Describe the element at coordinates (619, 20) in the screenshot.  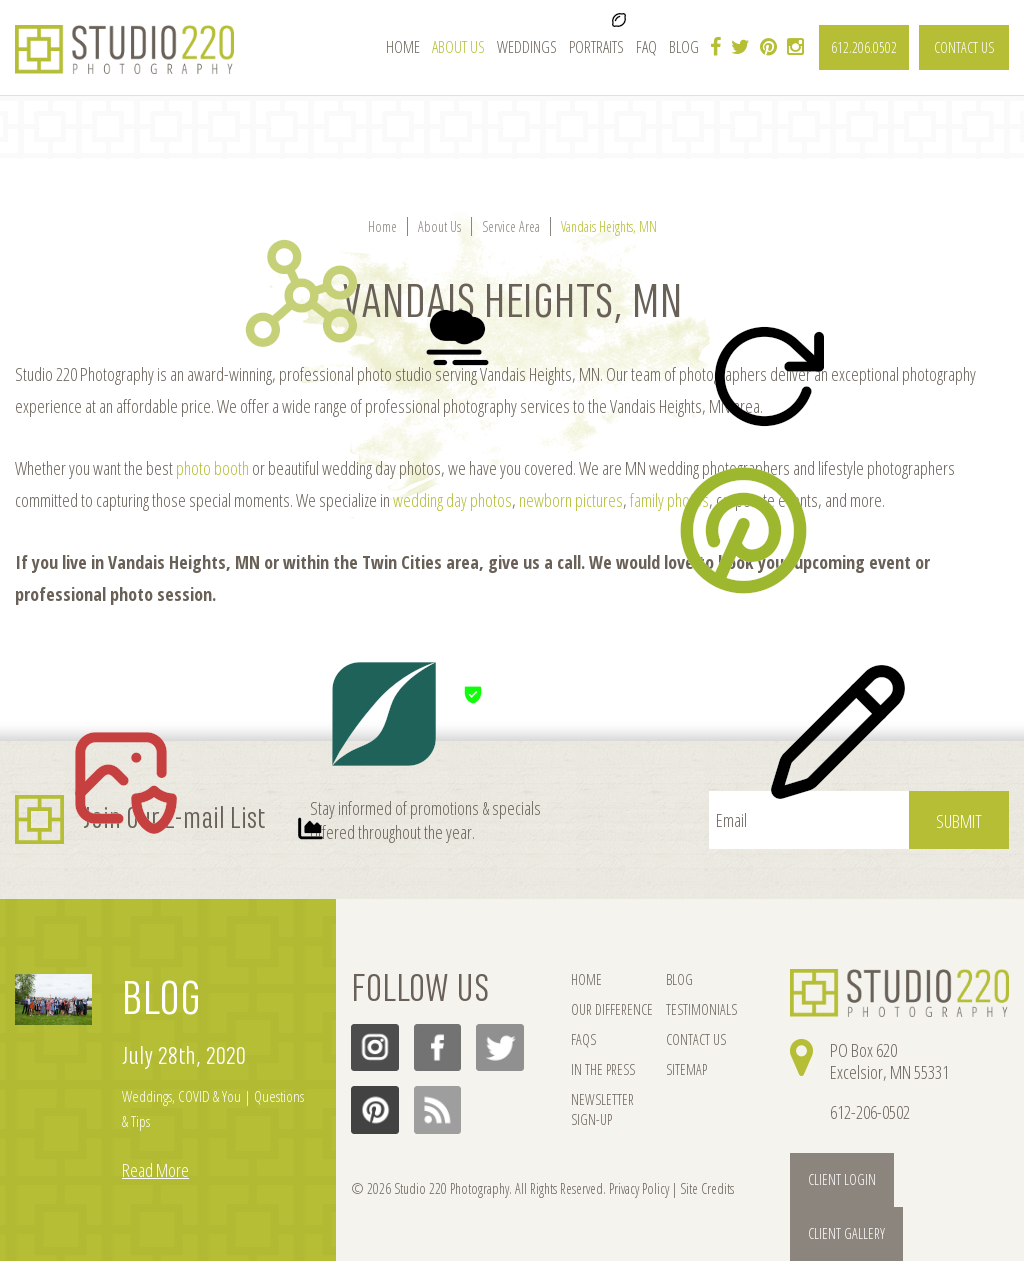
I see `indicates fresh or organic content` at that location.